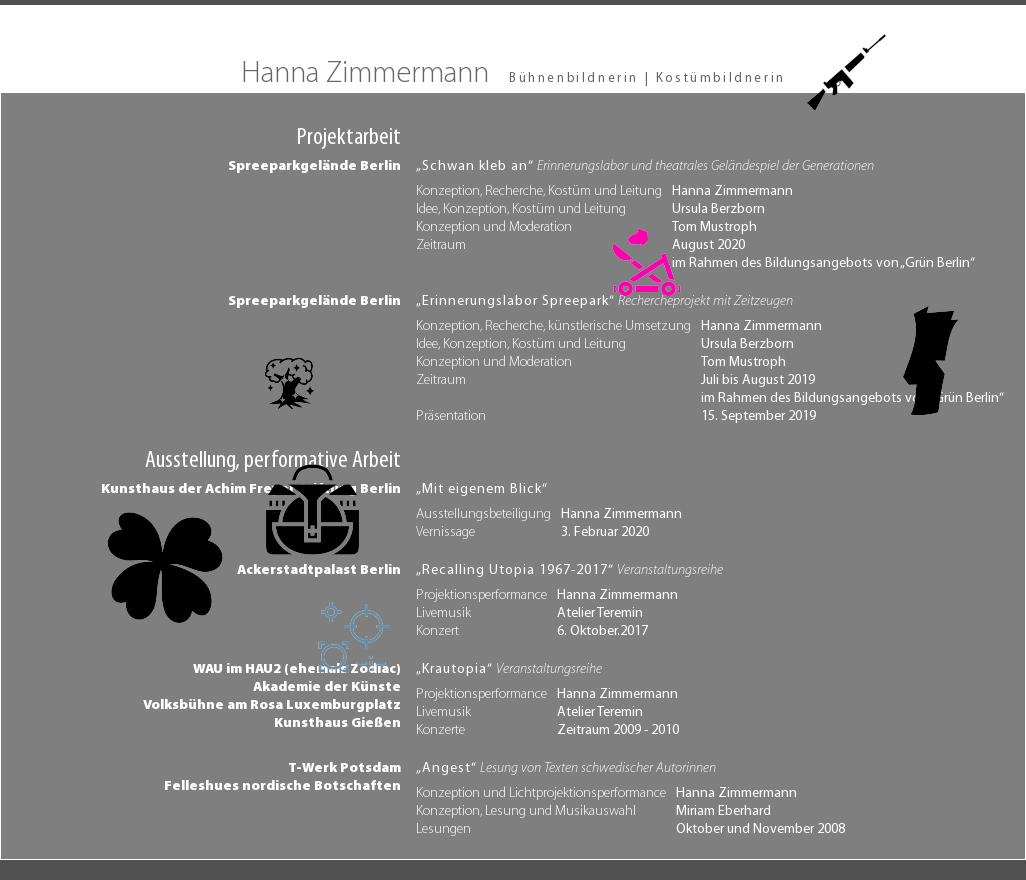 The image size is (1026, 880). Describe the element at coordinates (290, 383) in the screenshot. I see `holy oak tree icon for fantasy or RPG game element` at that location.